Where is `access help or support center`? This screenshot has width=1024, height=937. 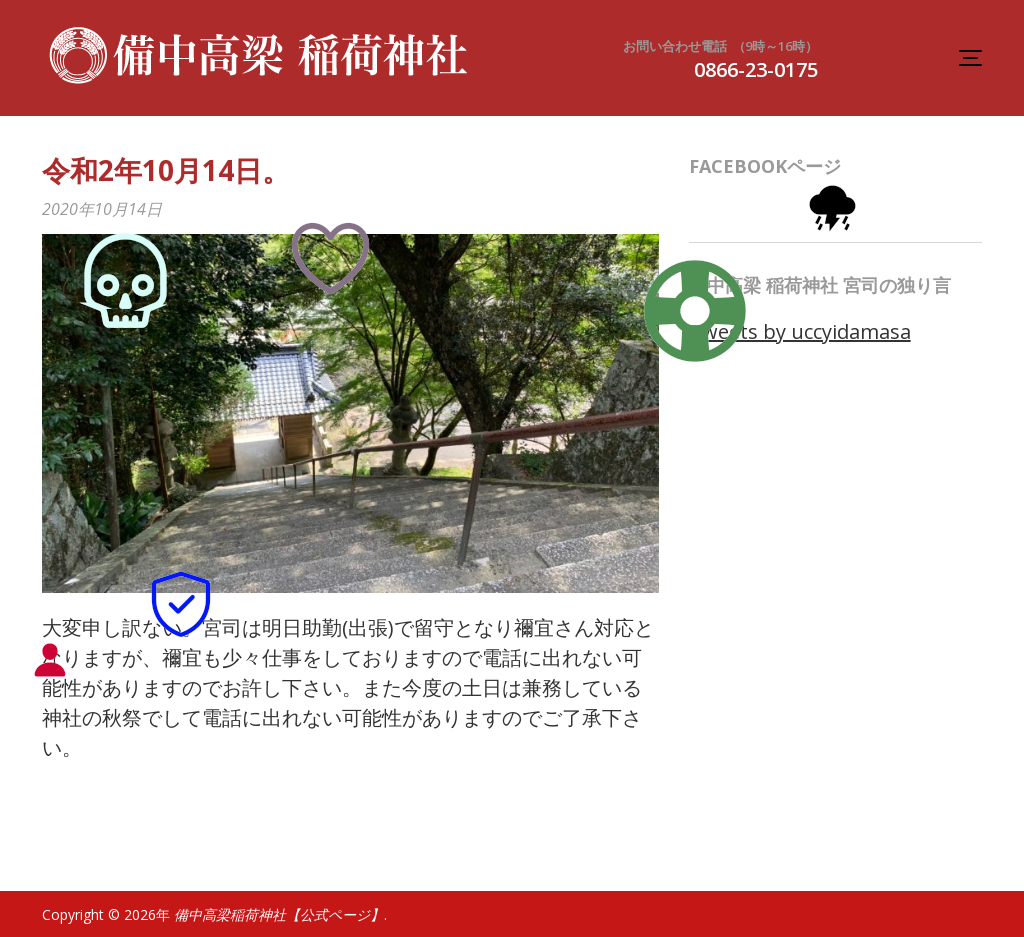
access help or support center is located at coordinates (695, 311).